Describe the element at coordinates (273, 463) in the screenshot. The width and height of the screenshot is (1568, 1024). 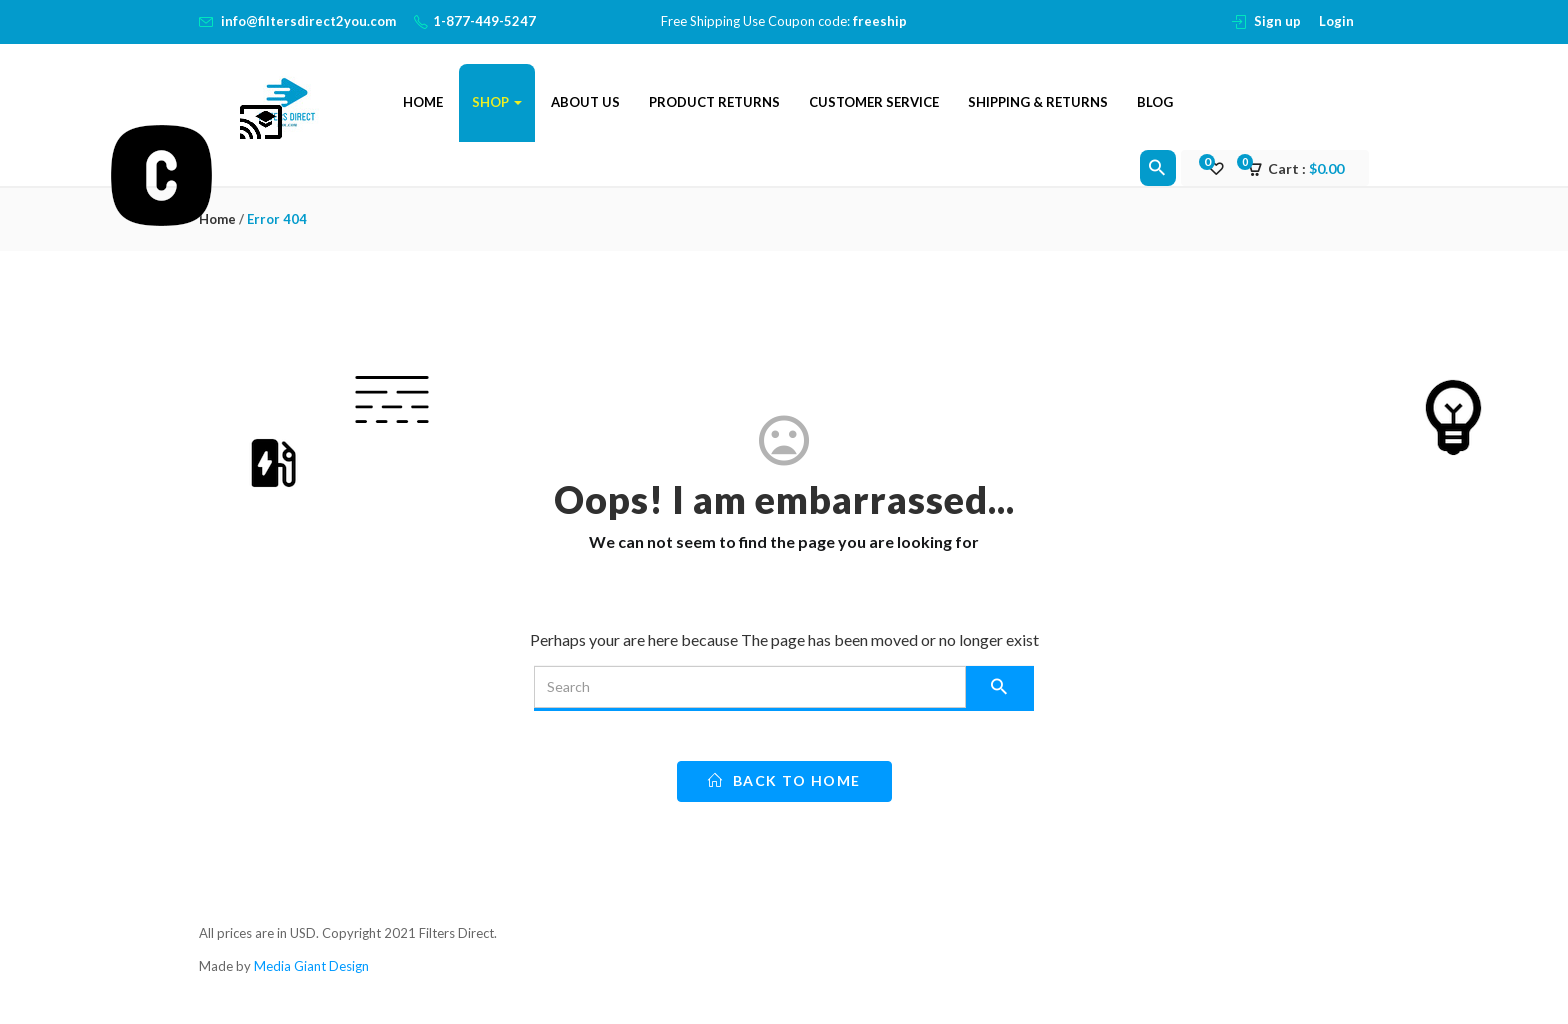
I see `find nearby electric vehicle charging stations` at that location.